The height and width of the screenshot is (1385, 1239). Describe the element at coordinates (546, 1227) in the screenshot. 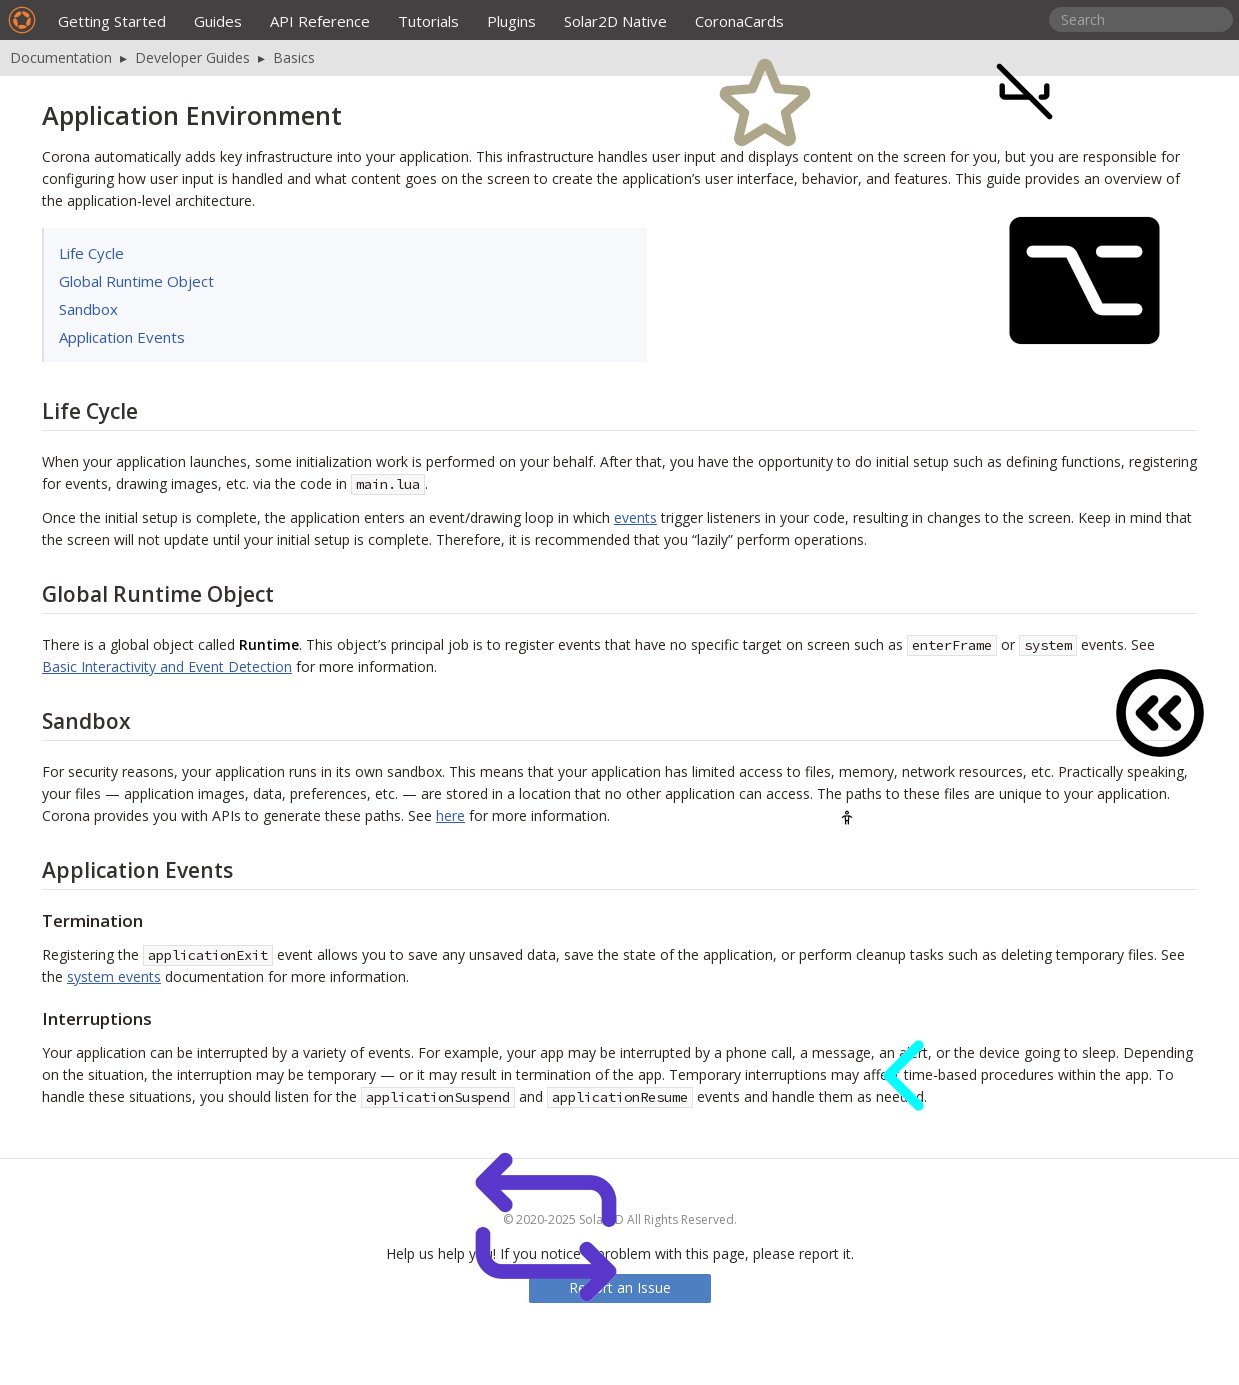

I see `enable repeat mode for media playback` at that location.